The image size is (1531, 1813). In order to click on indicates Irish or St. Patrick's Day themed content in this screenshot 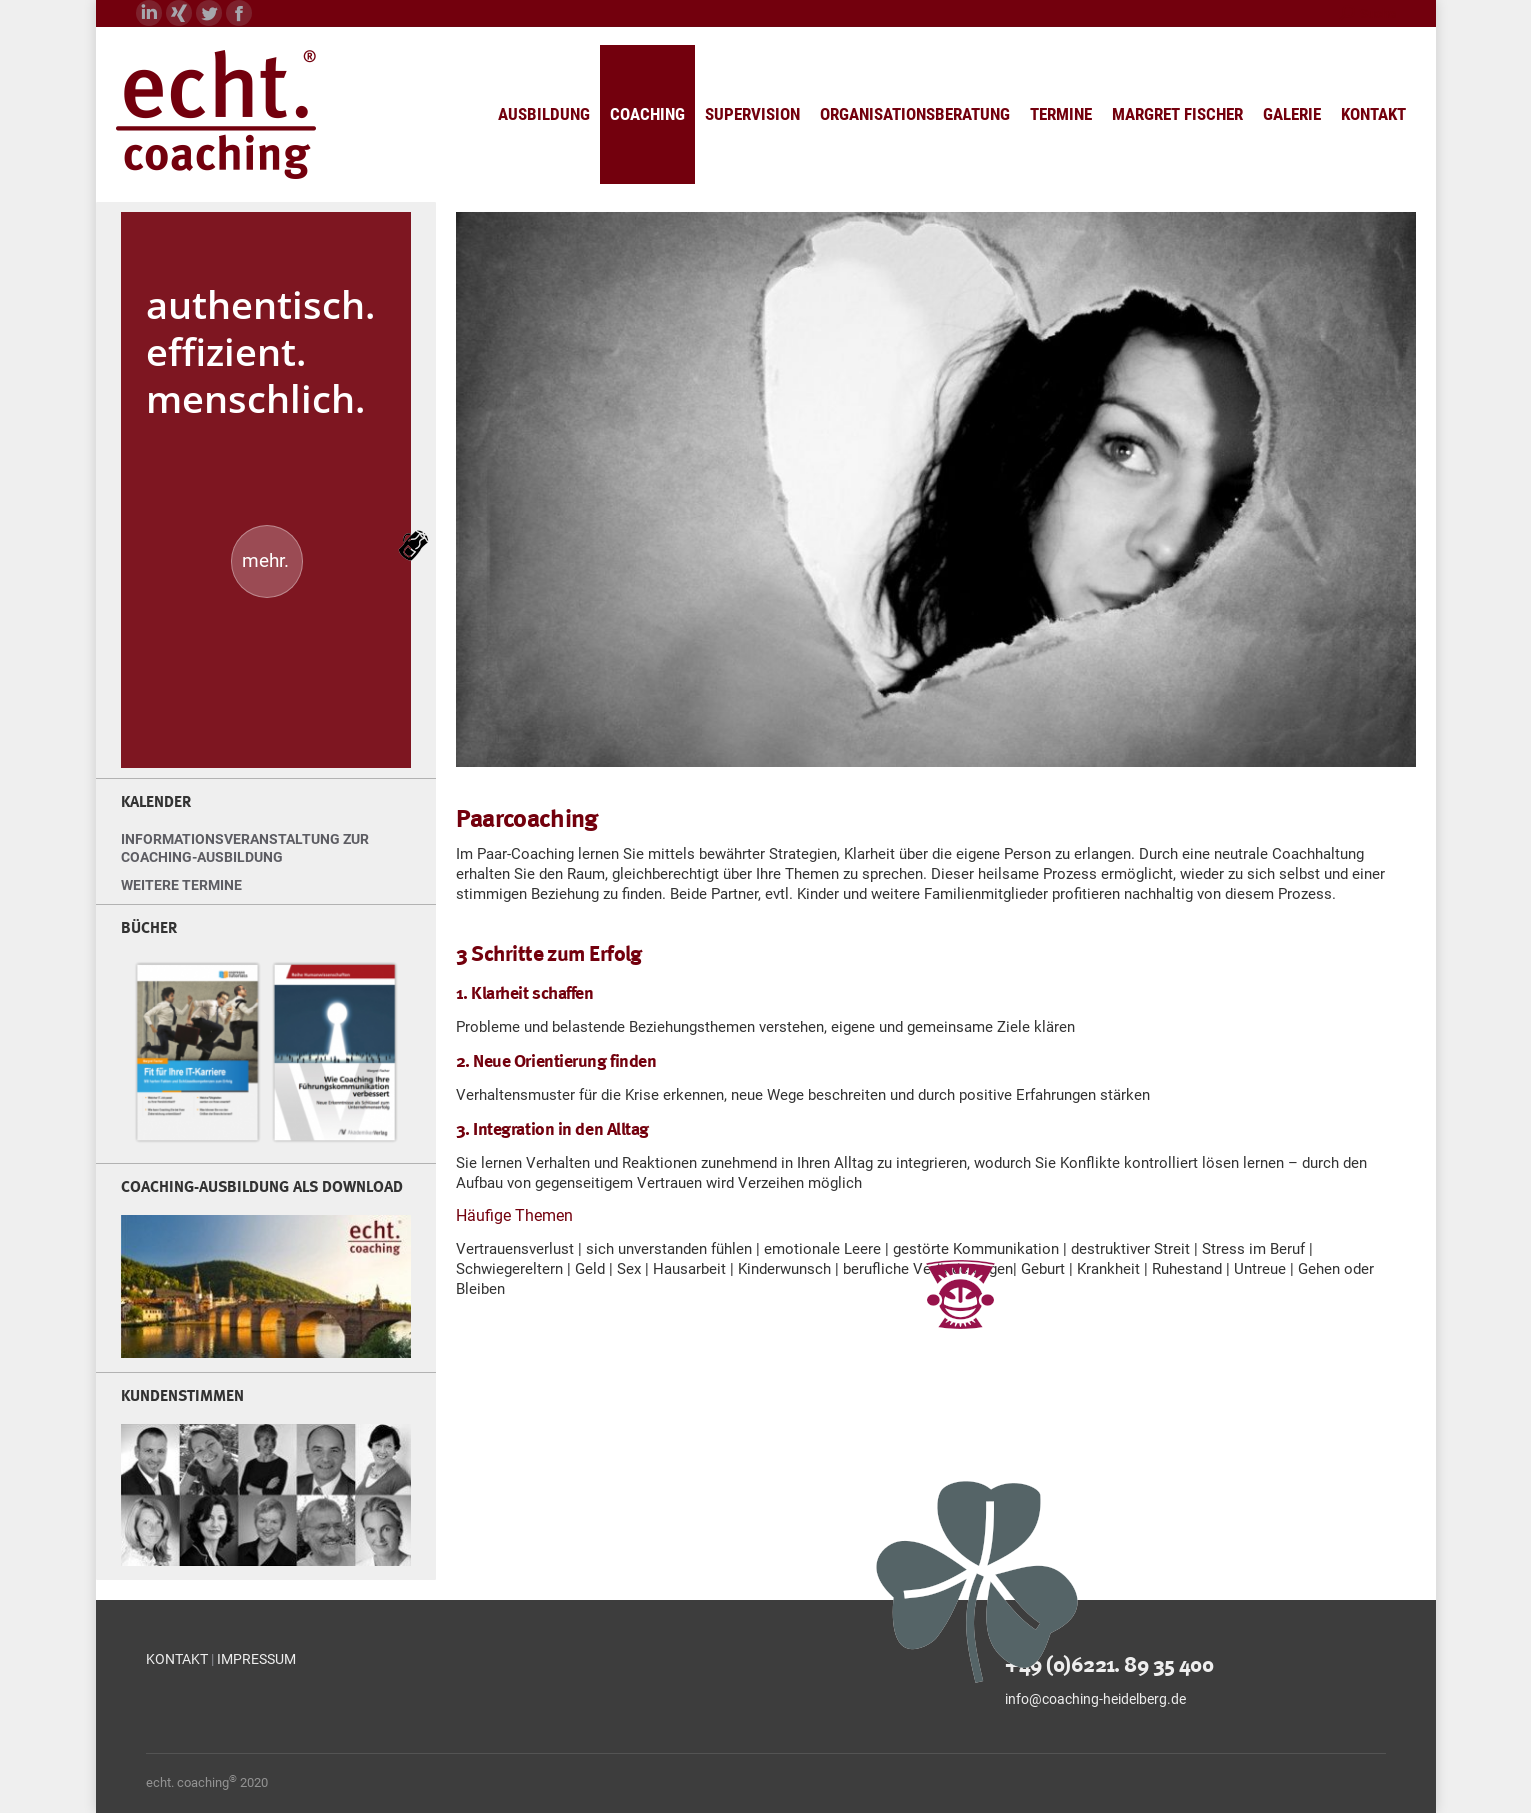, I will do `click(977, 1582)`.